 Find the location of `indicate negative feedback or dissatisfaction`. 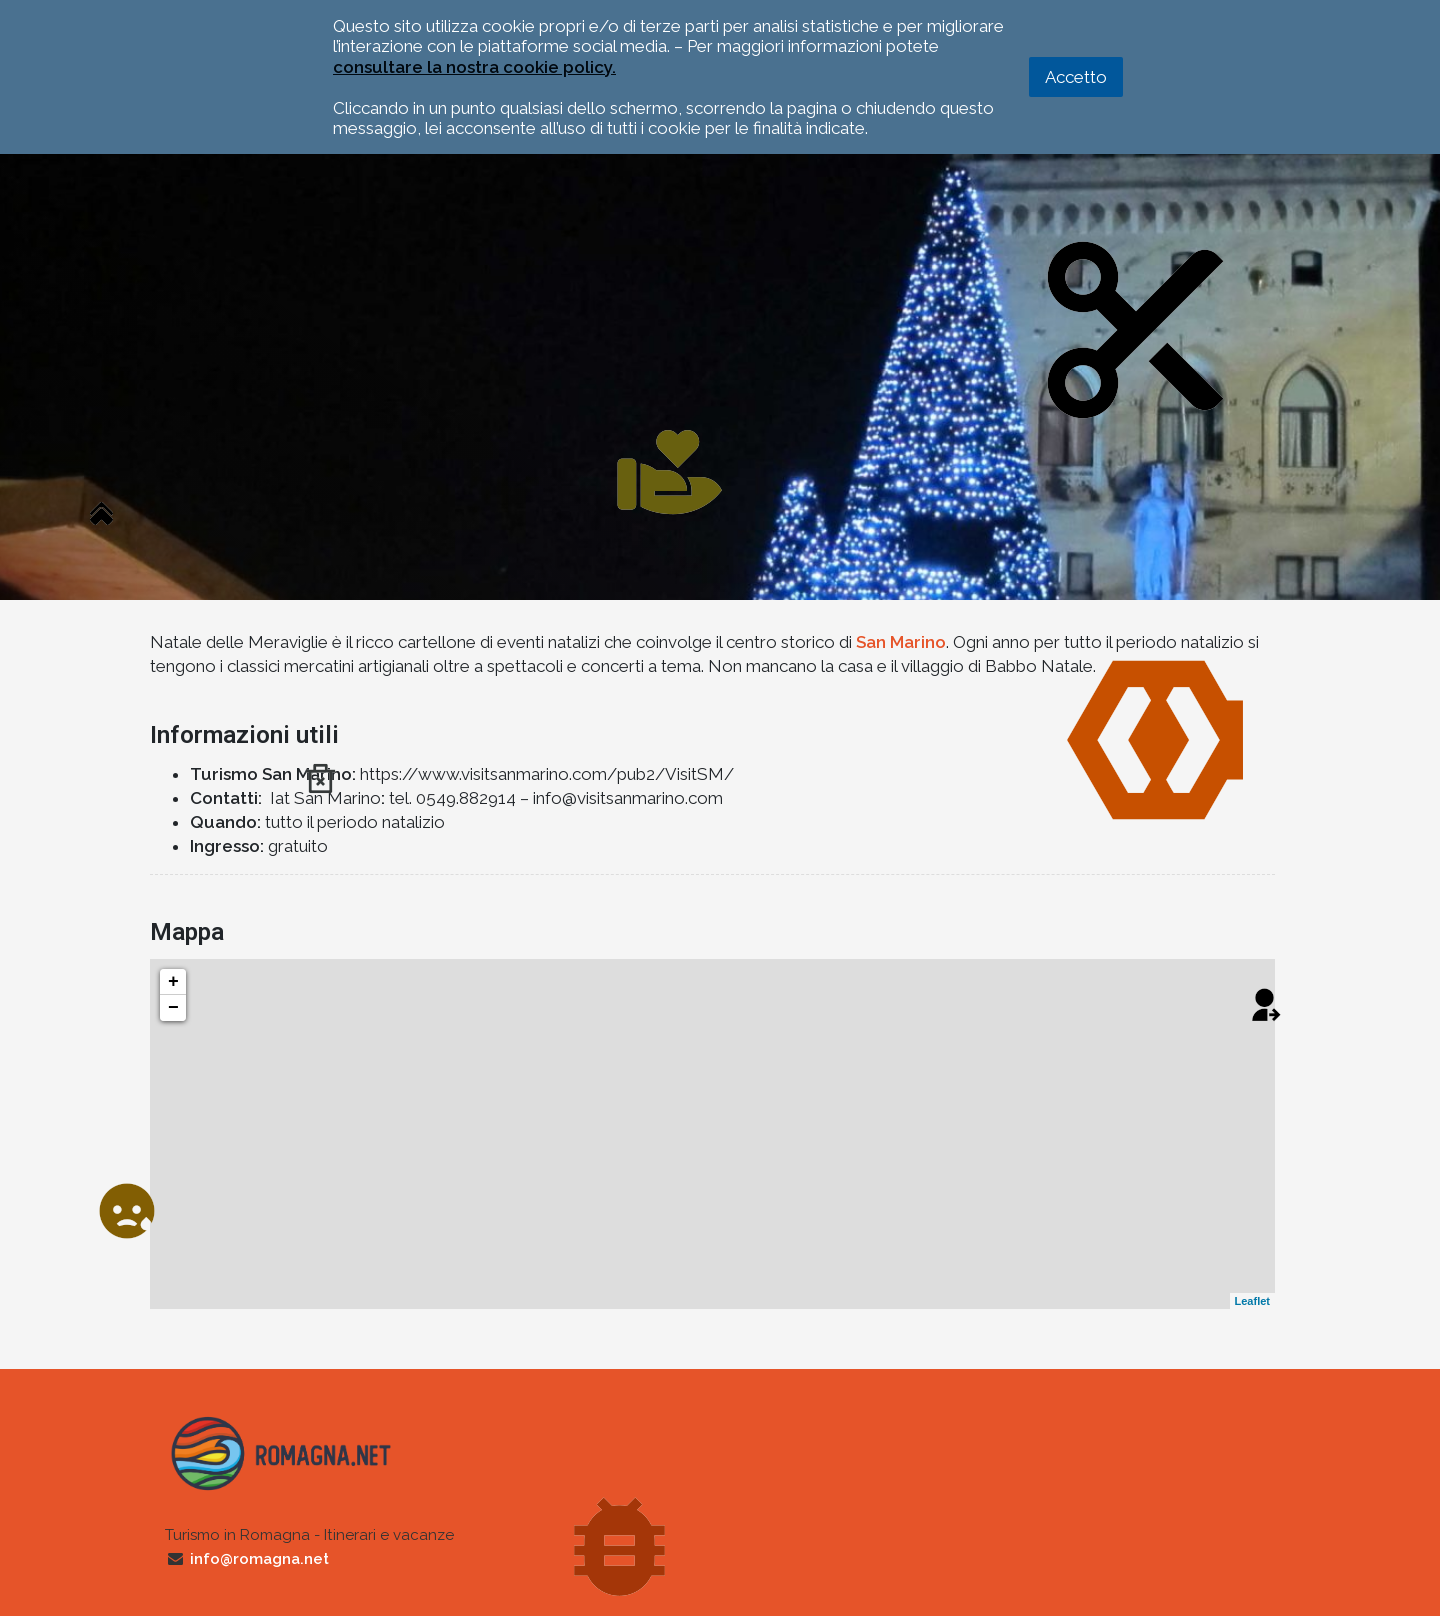

indicate negative feedback or dissatisfaction is located at coordinates (127, 1211).